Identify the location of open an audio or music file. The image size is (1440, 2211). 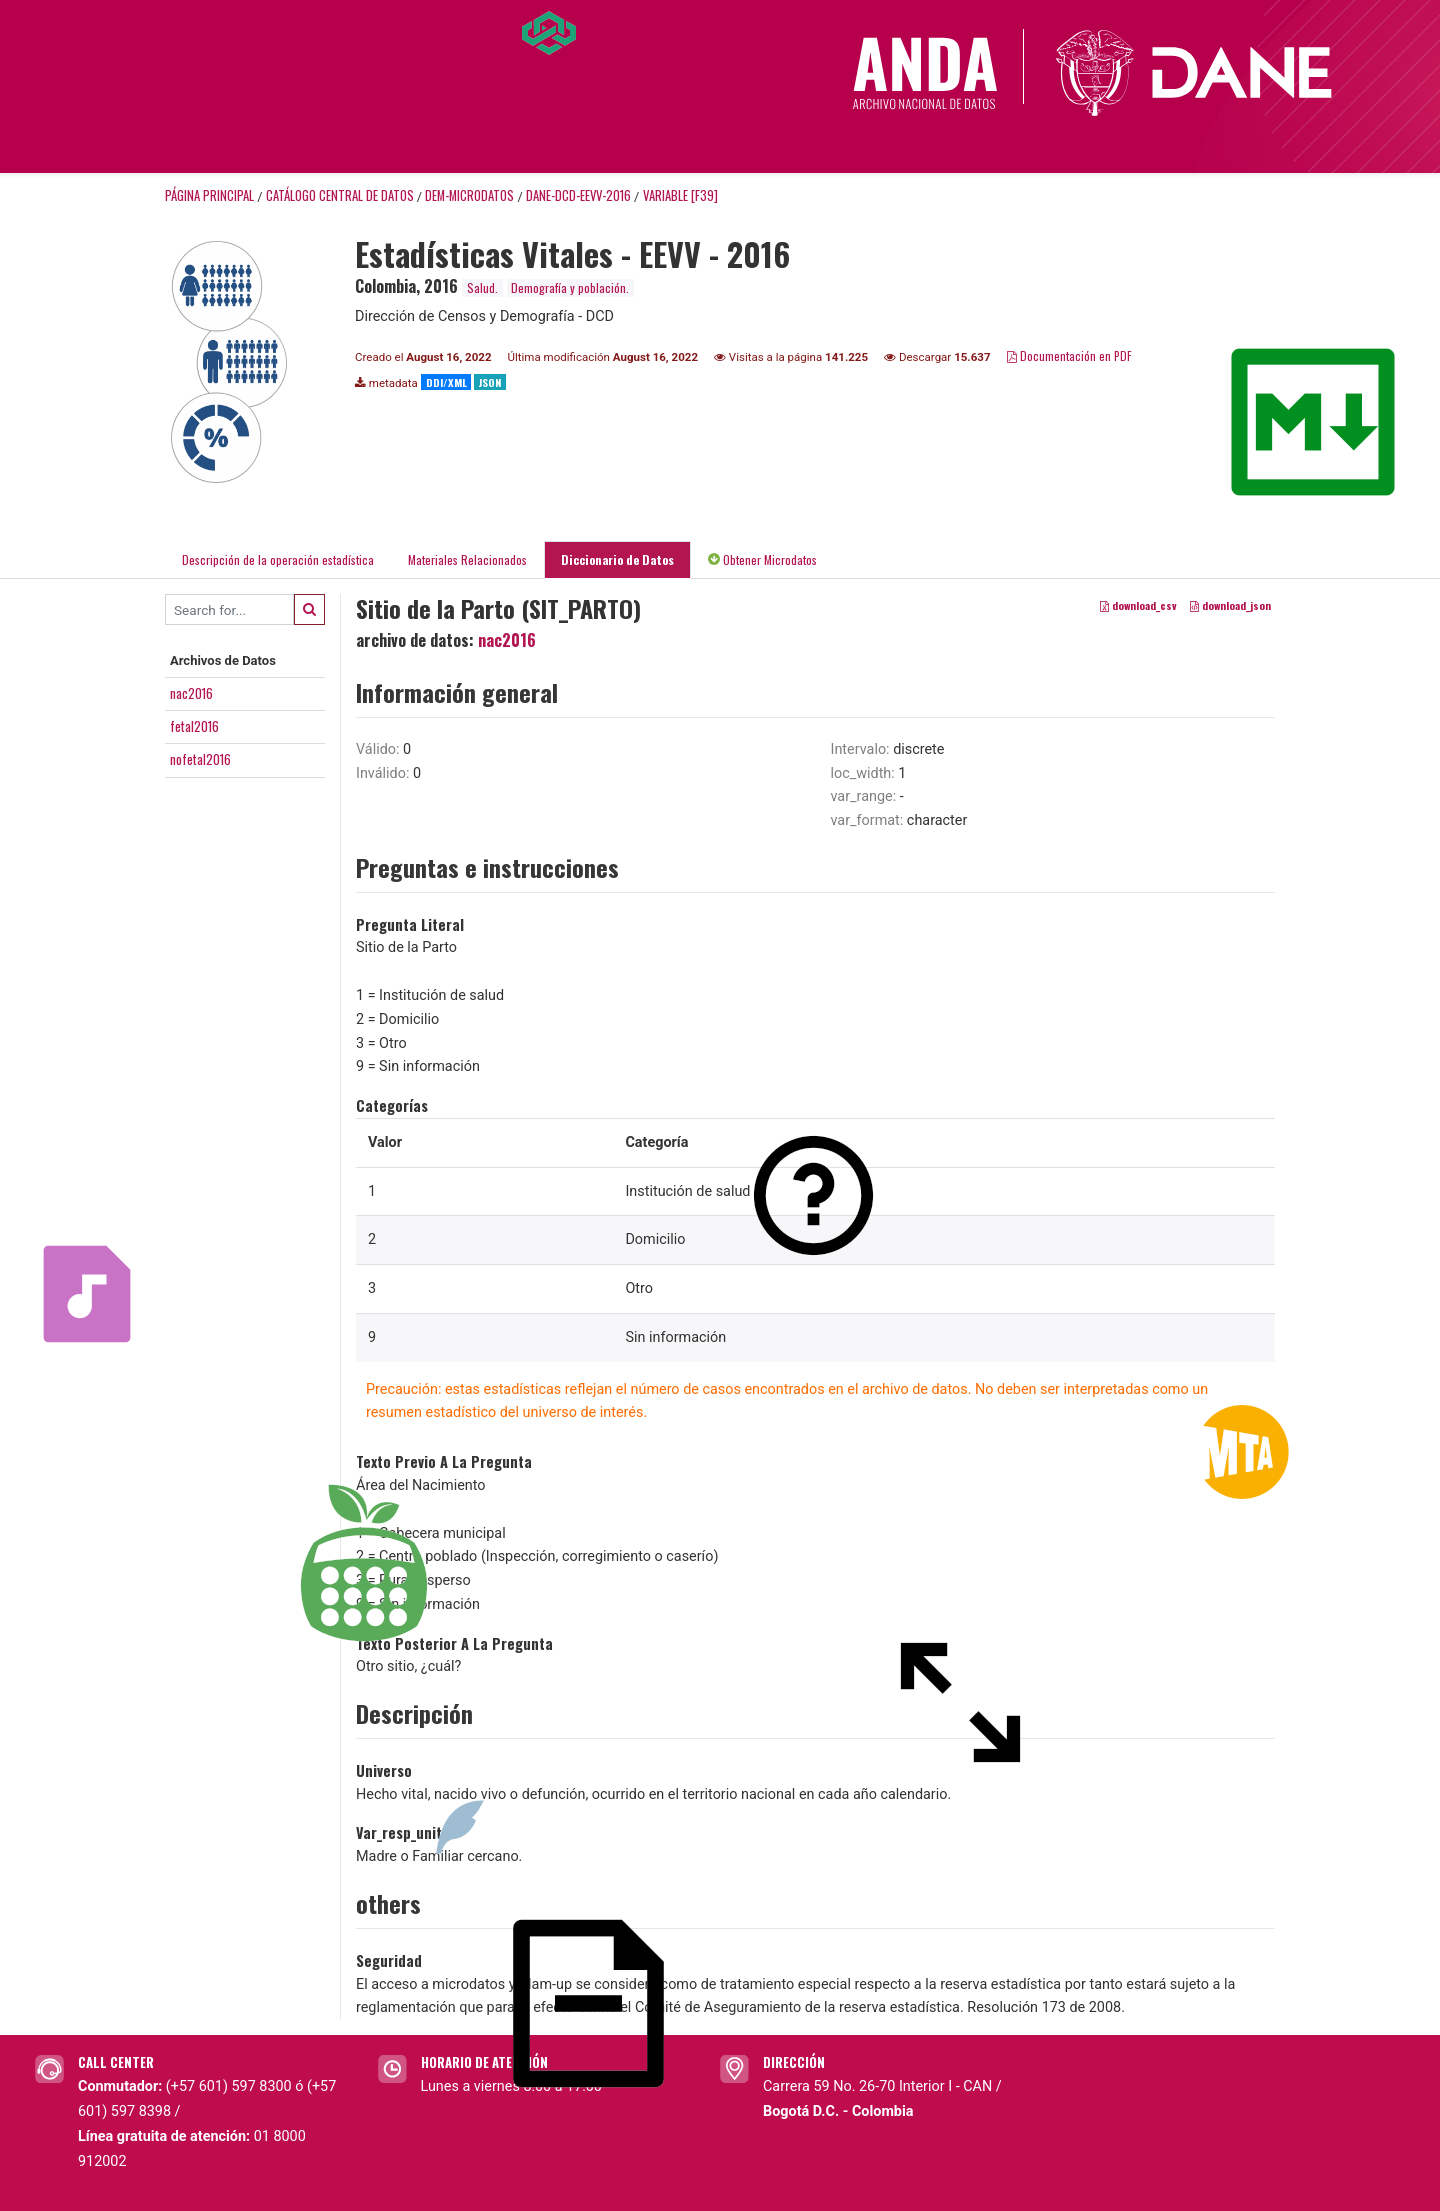
(87, 1294).